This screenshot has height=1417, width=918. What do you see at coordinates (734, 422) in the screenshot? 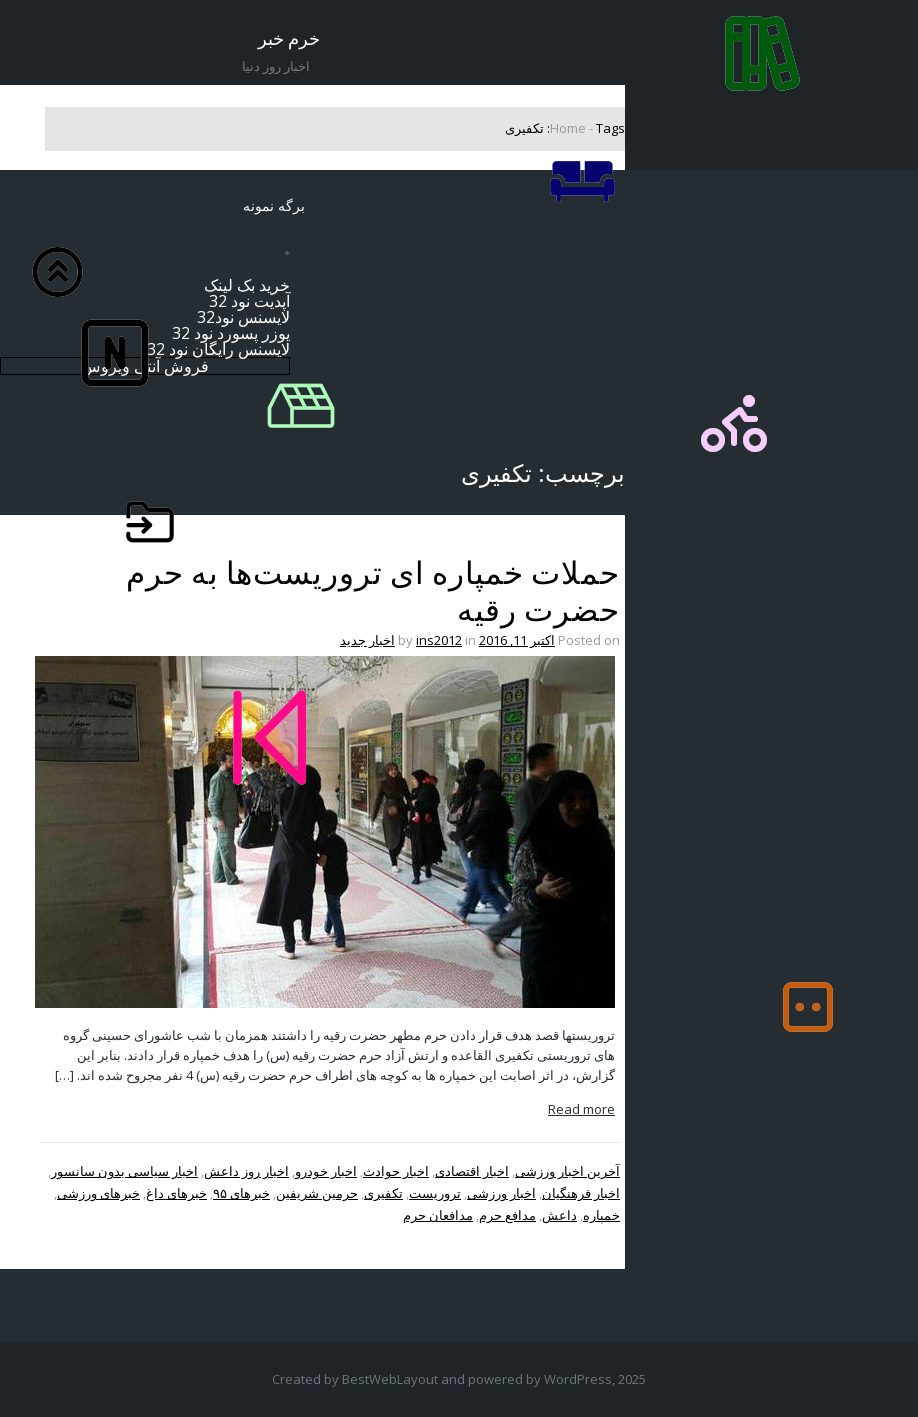
I see `access bike or cycling options` at bounding box center [734, 422].